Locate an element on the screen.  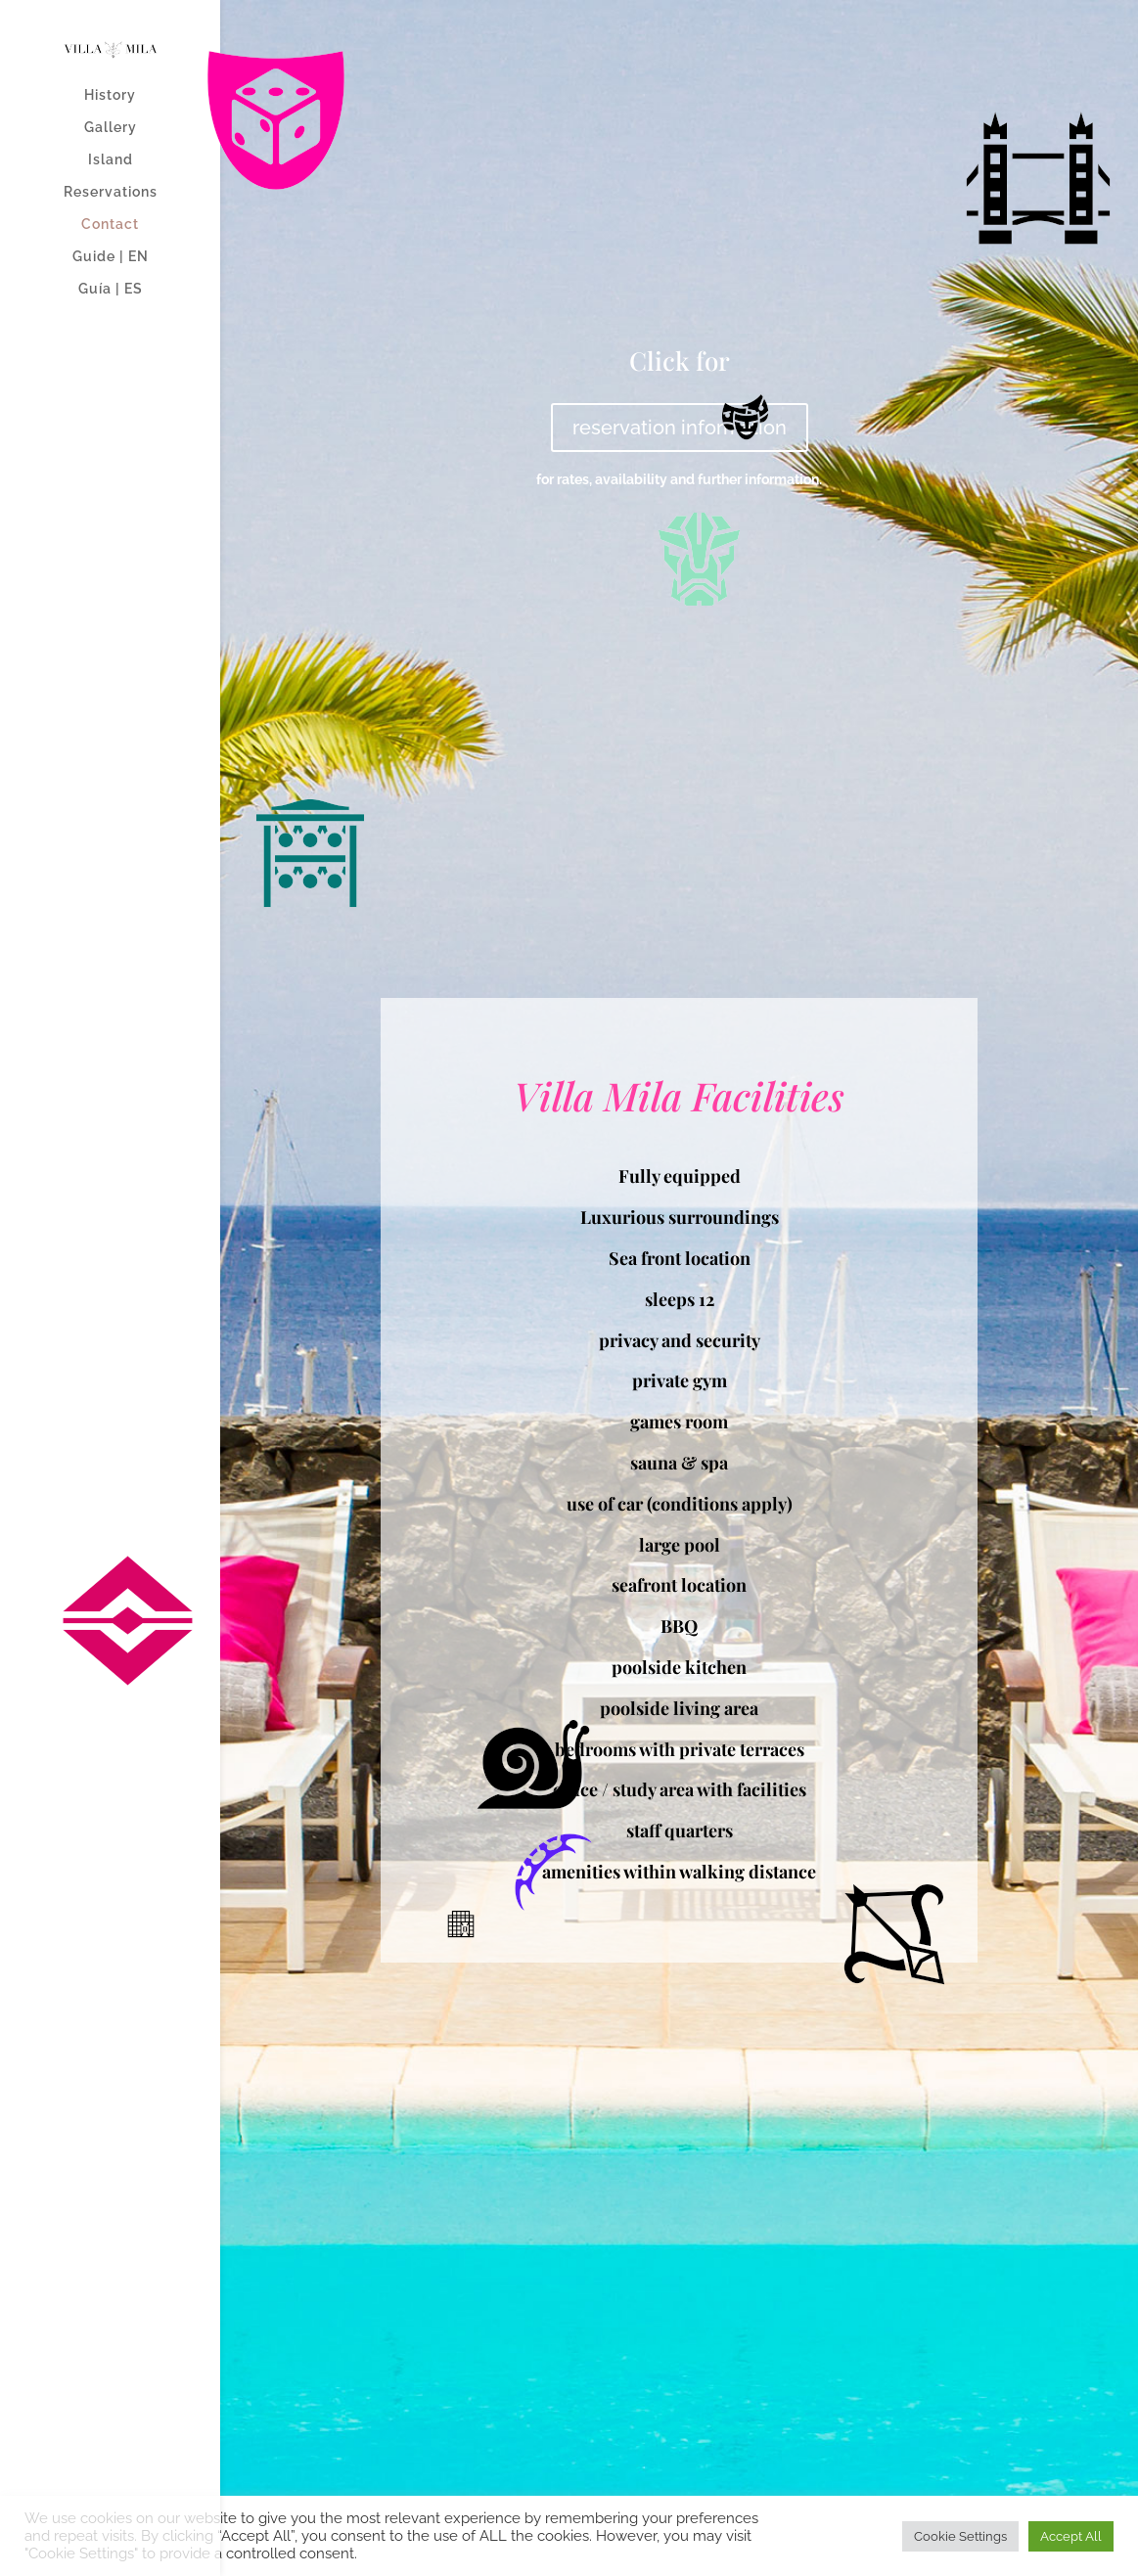
view London landmarks or attractions is located at coordinates (1038, 175).